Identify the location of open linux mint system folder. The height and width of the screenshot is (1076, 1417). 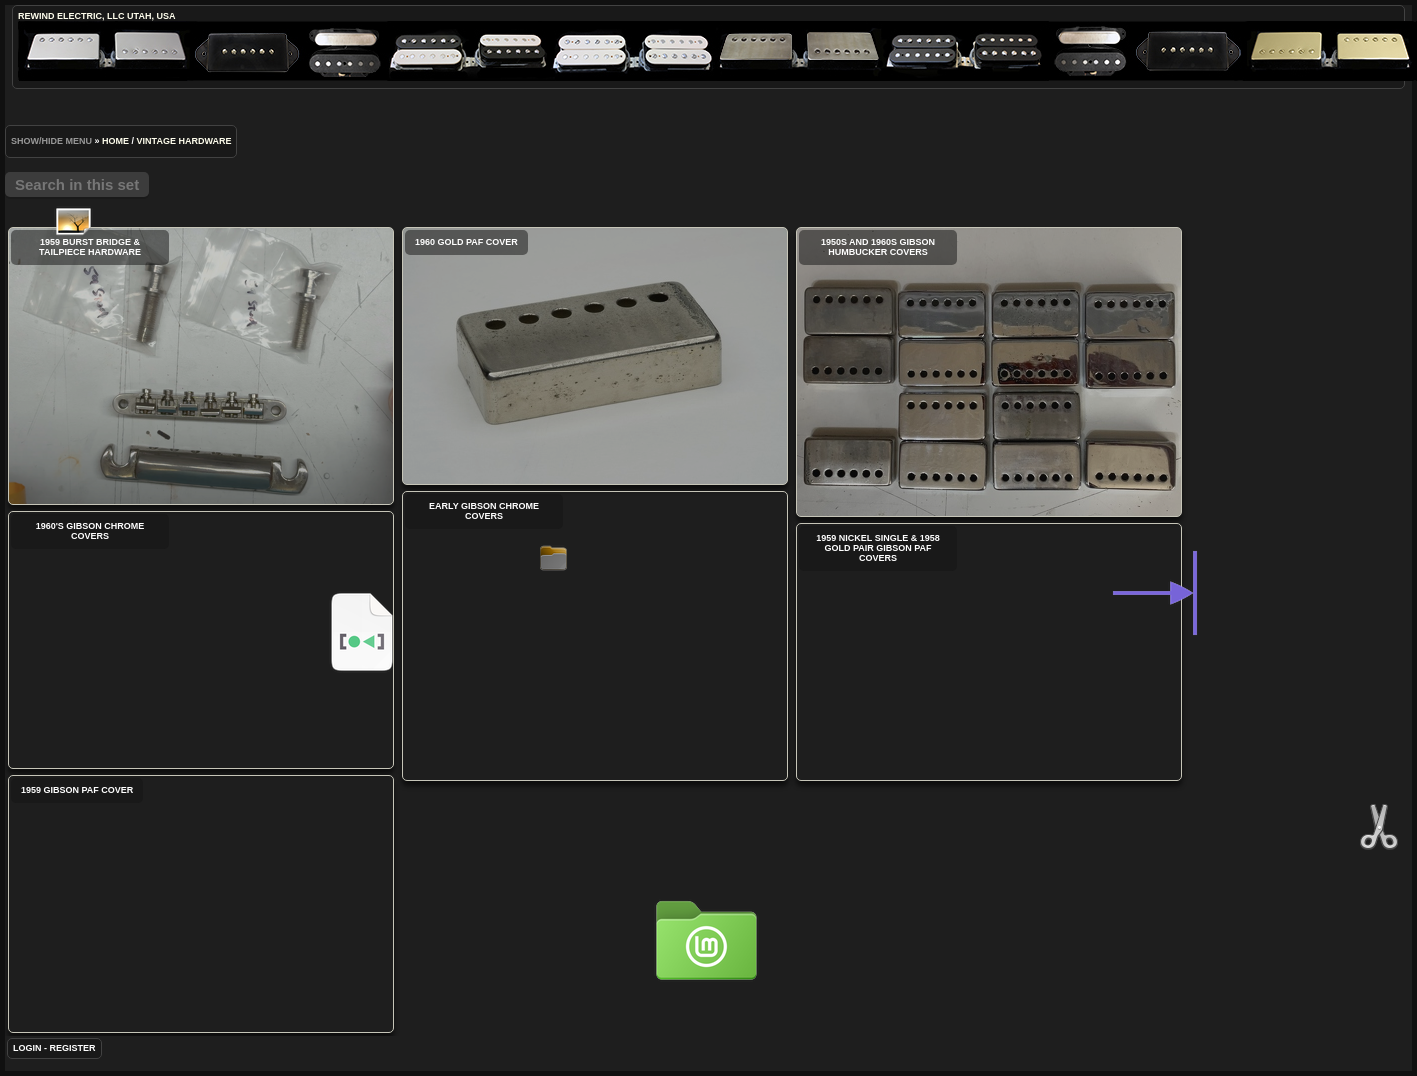
(706, 943).